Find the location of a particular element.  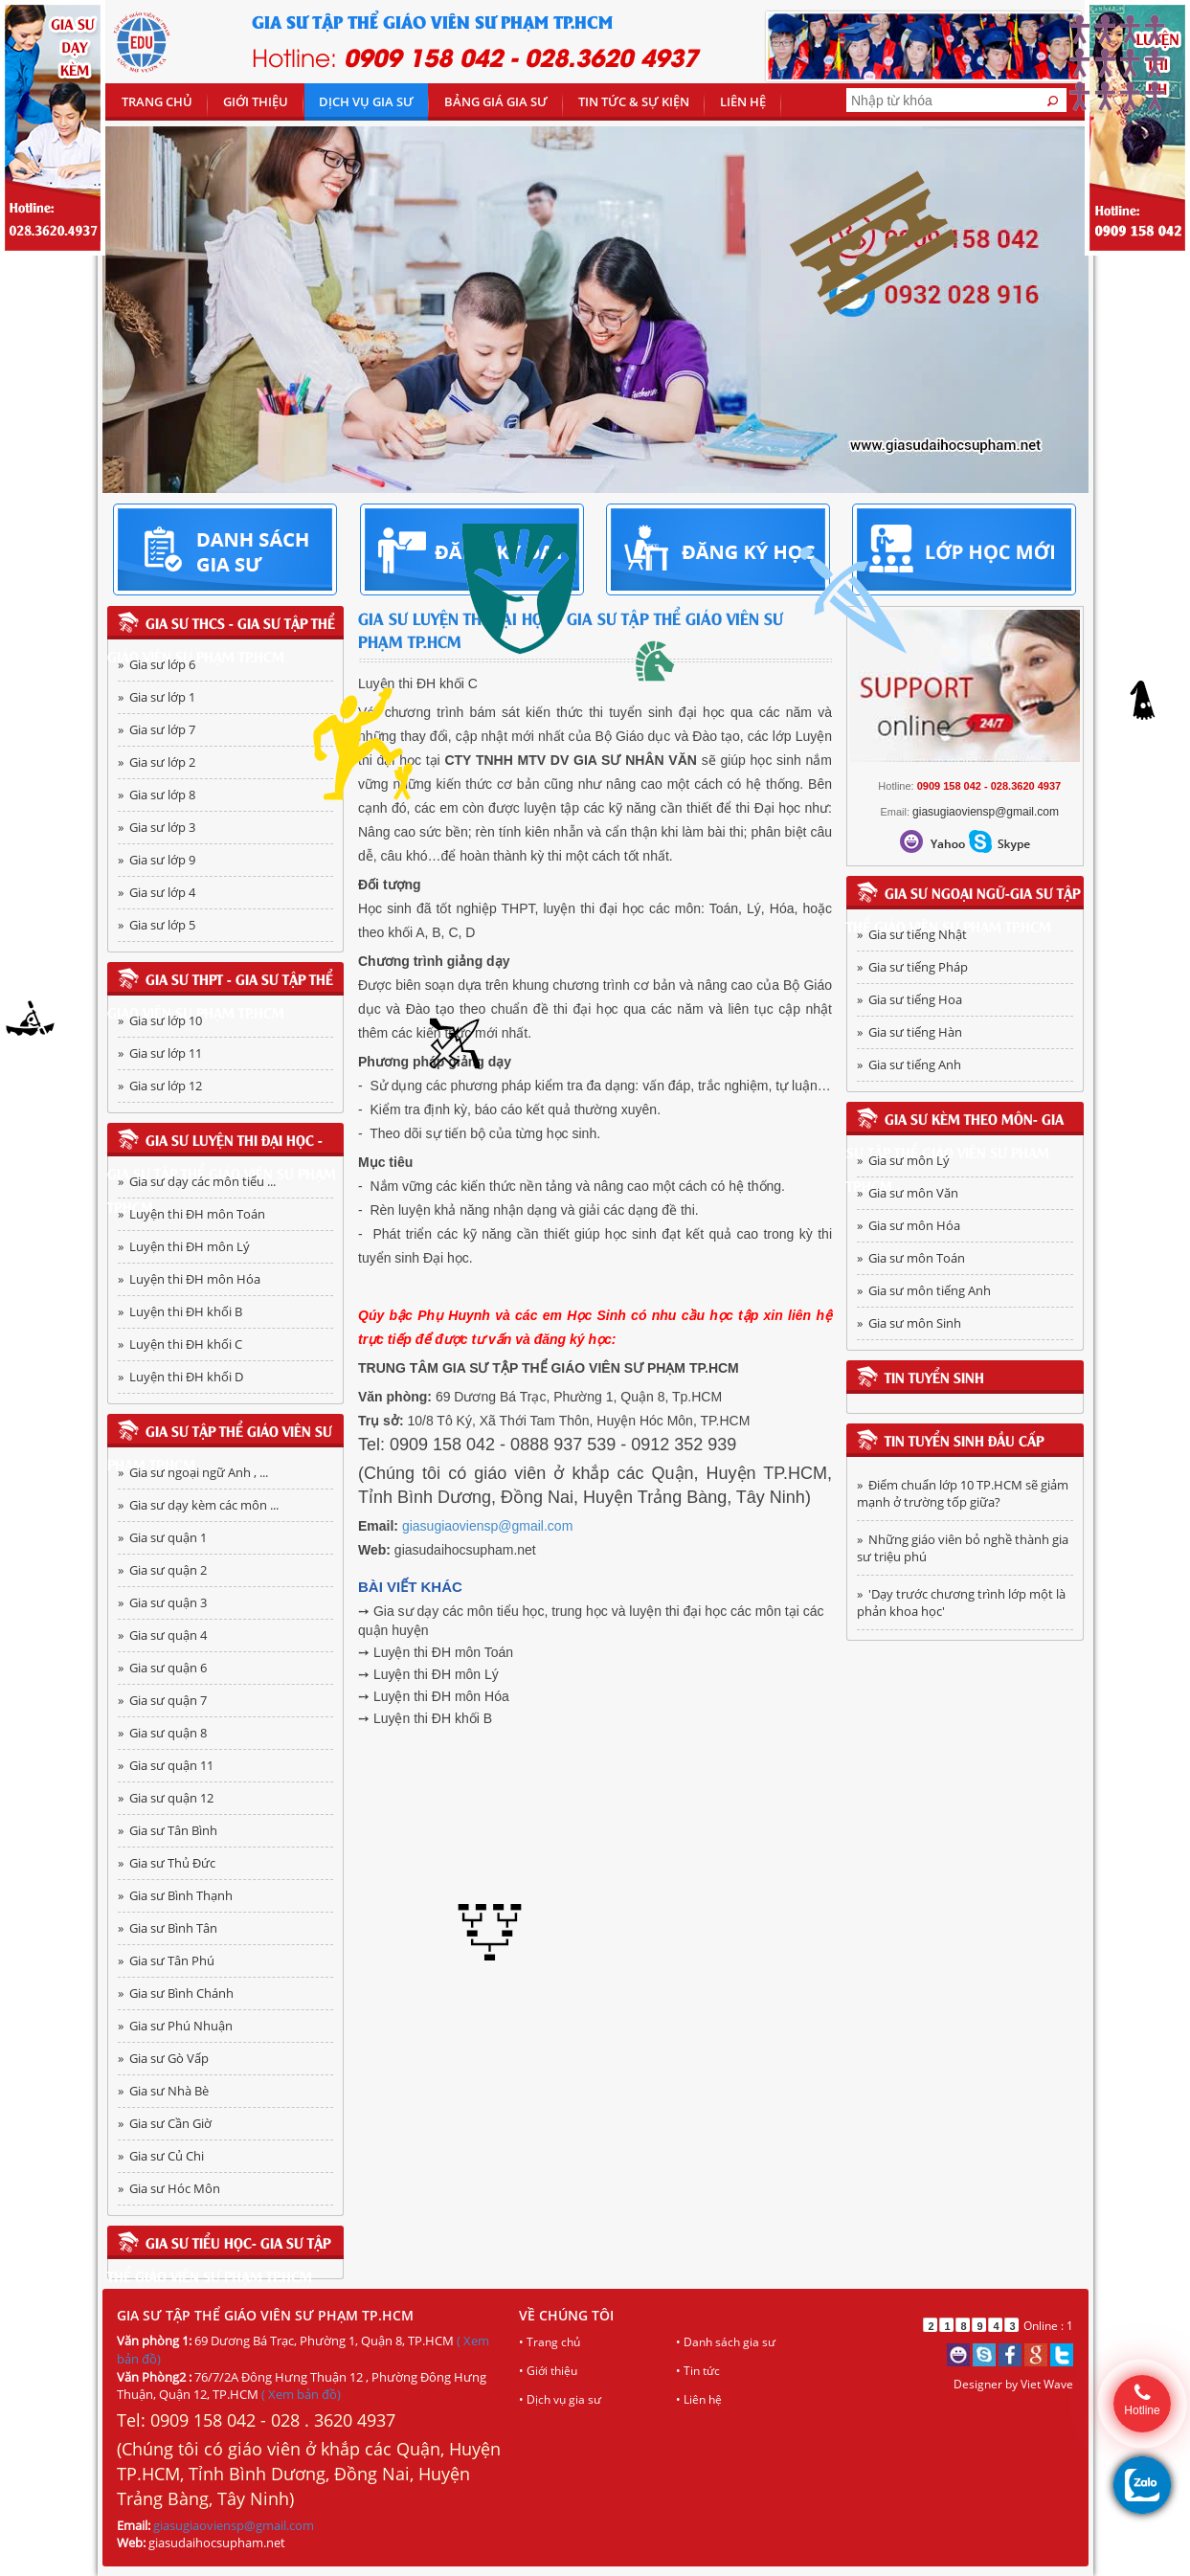

select giant character class or race is located at coordinates (363, 744).